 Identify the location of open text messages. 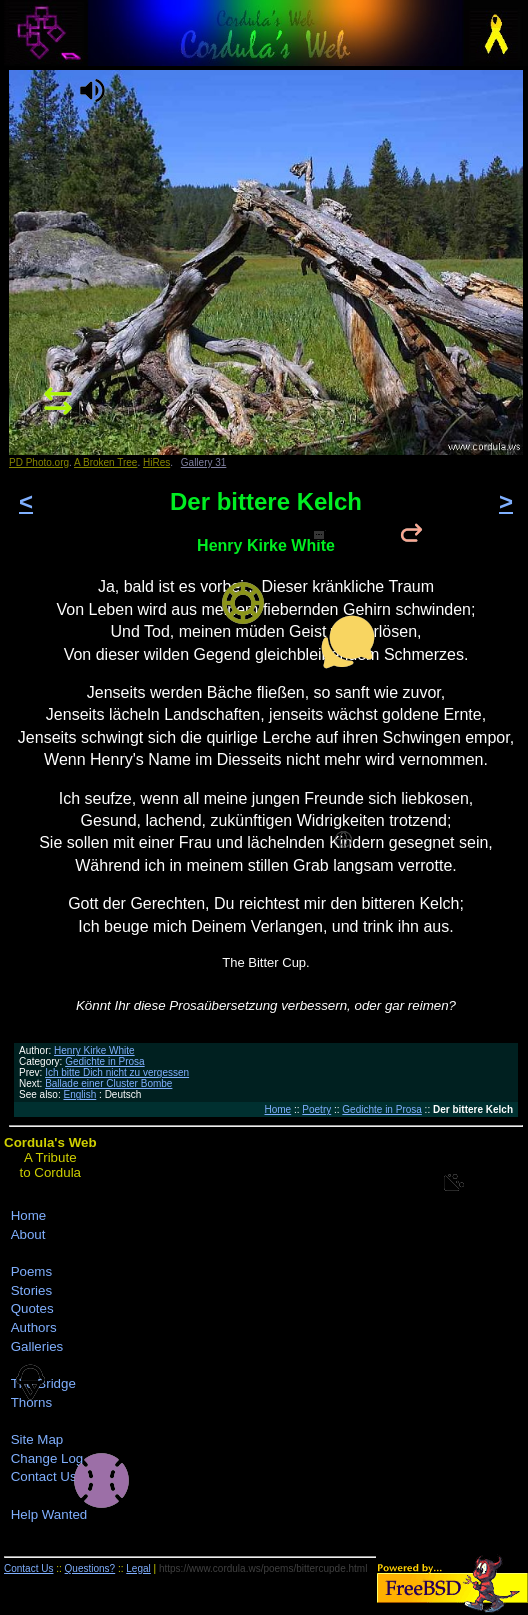
(319, 536).